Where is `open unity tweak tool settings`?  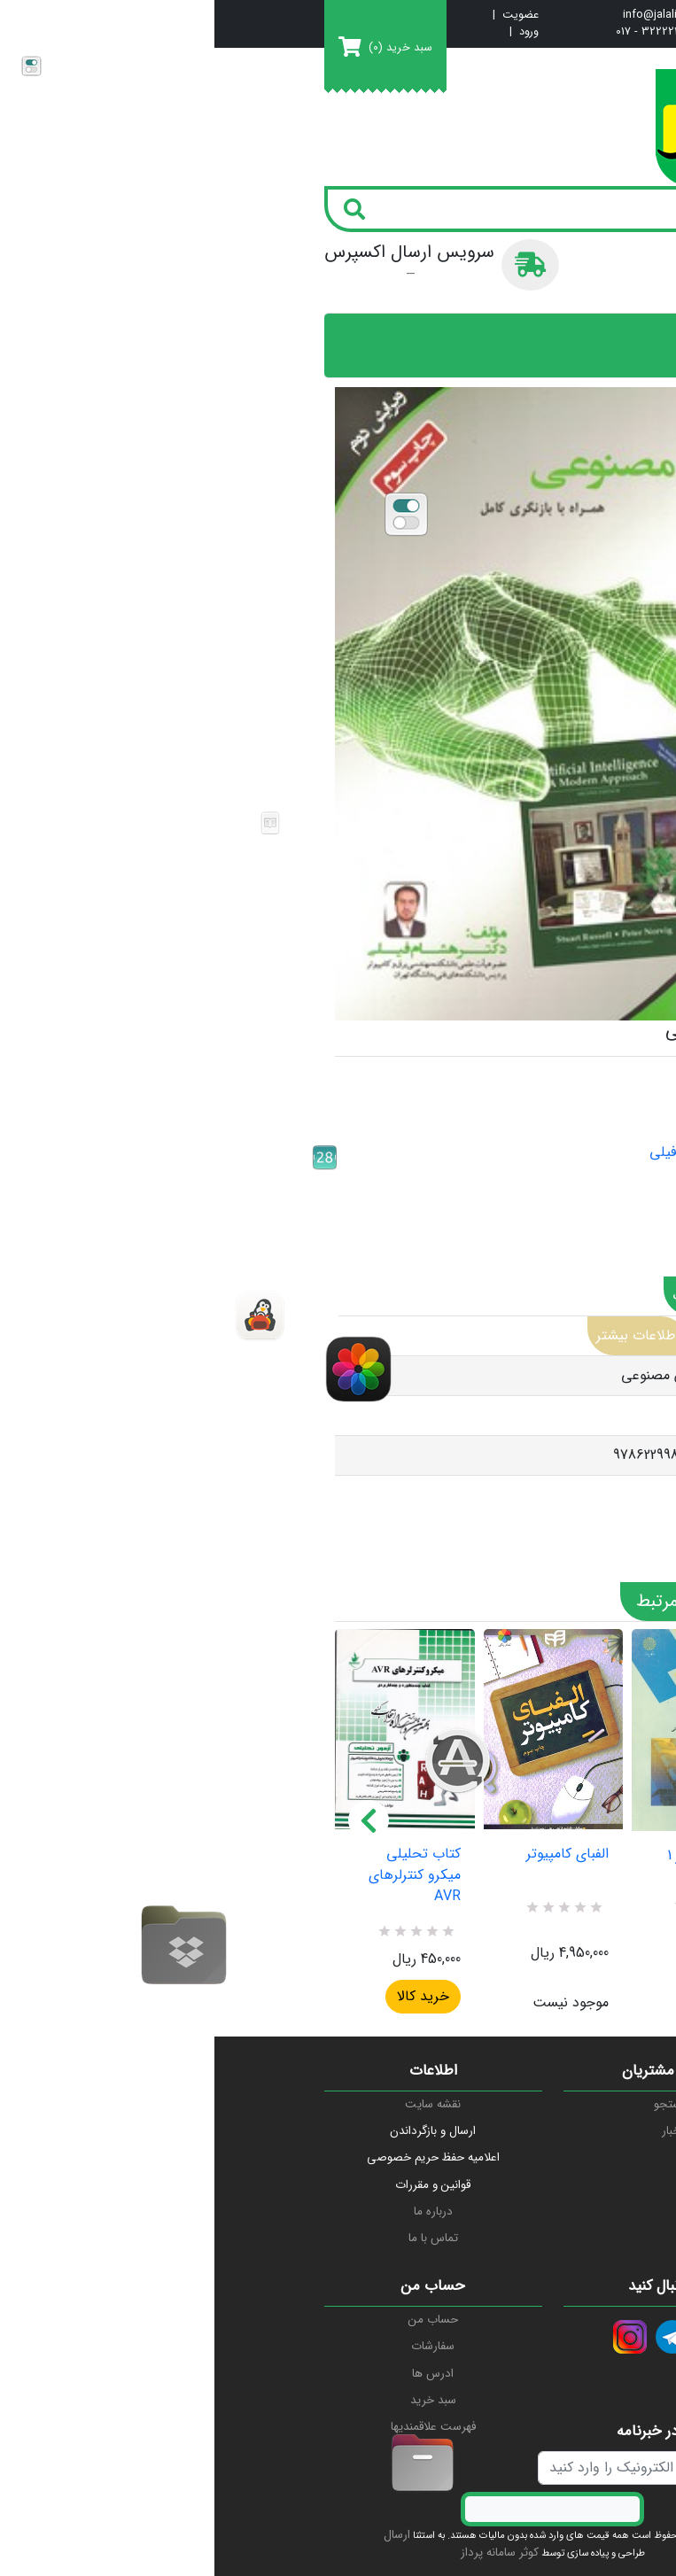
open unity tweak tool settings is located at coordinates (31, 66).